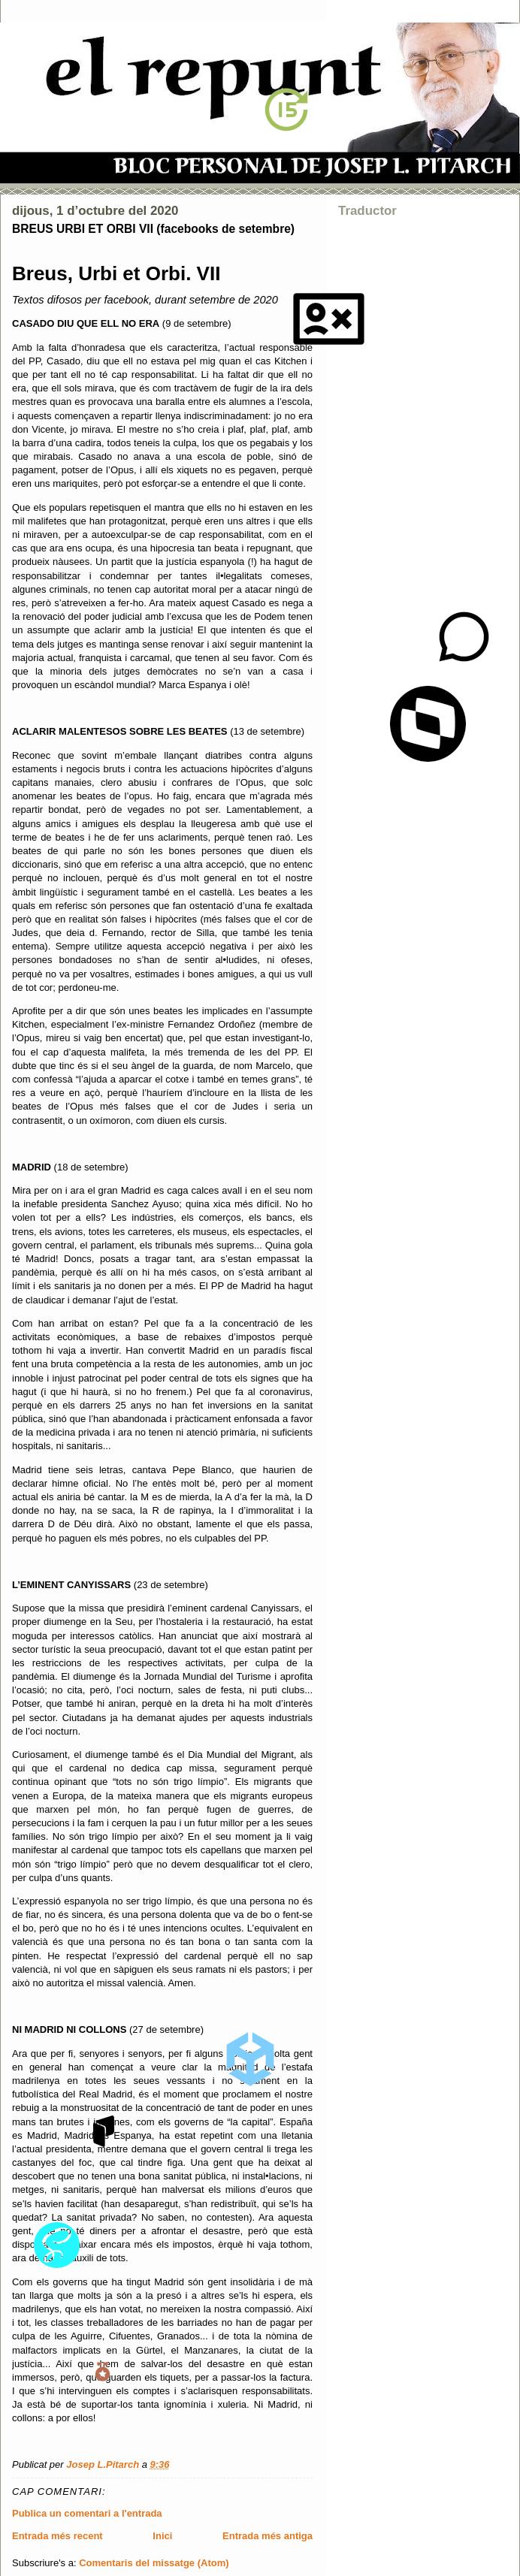  Describe the element at coordinates (328, 319) in the screenshot. I see `expired pass or credential` at that location.